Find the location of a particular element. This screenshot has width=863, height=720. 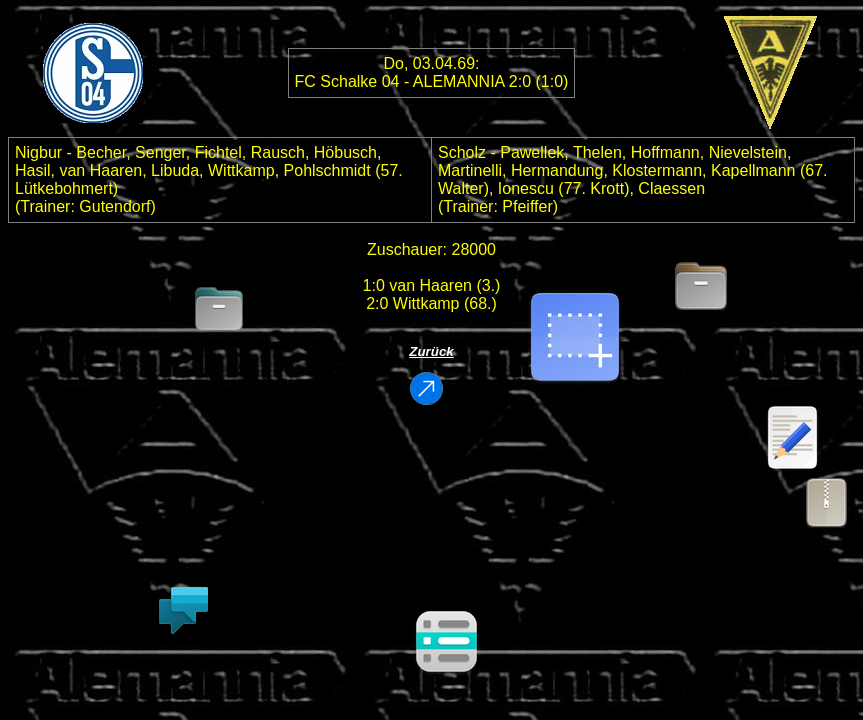

open the file manager is located at coordinates (701, 286).